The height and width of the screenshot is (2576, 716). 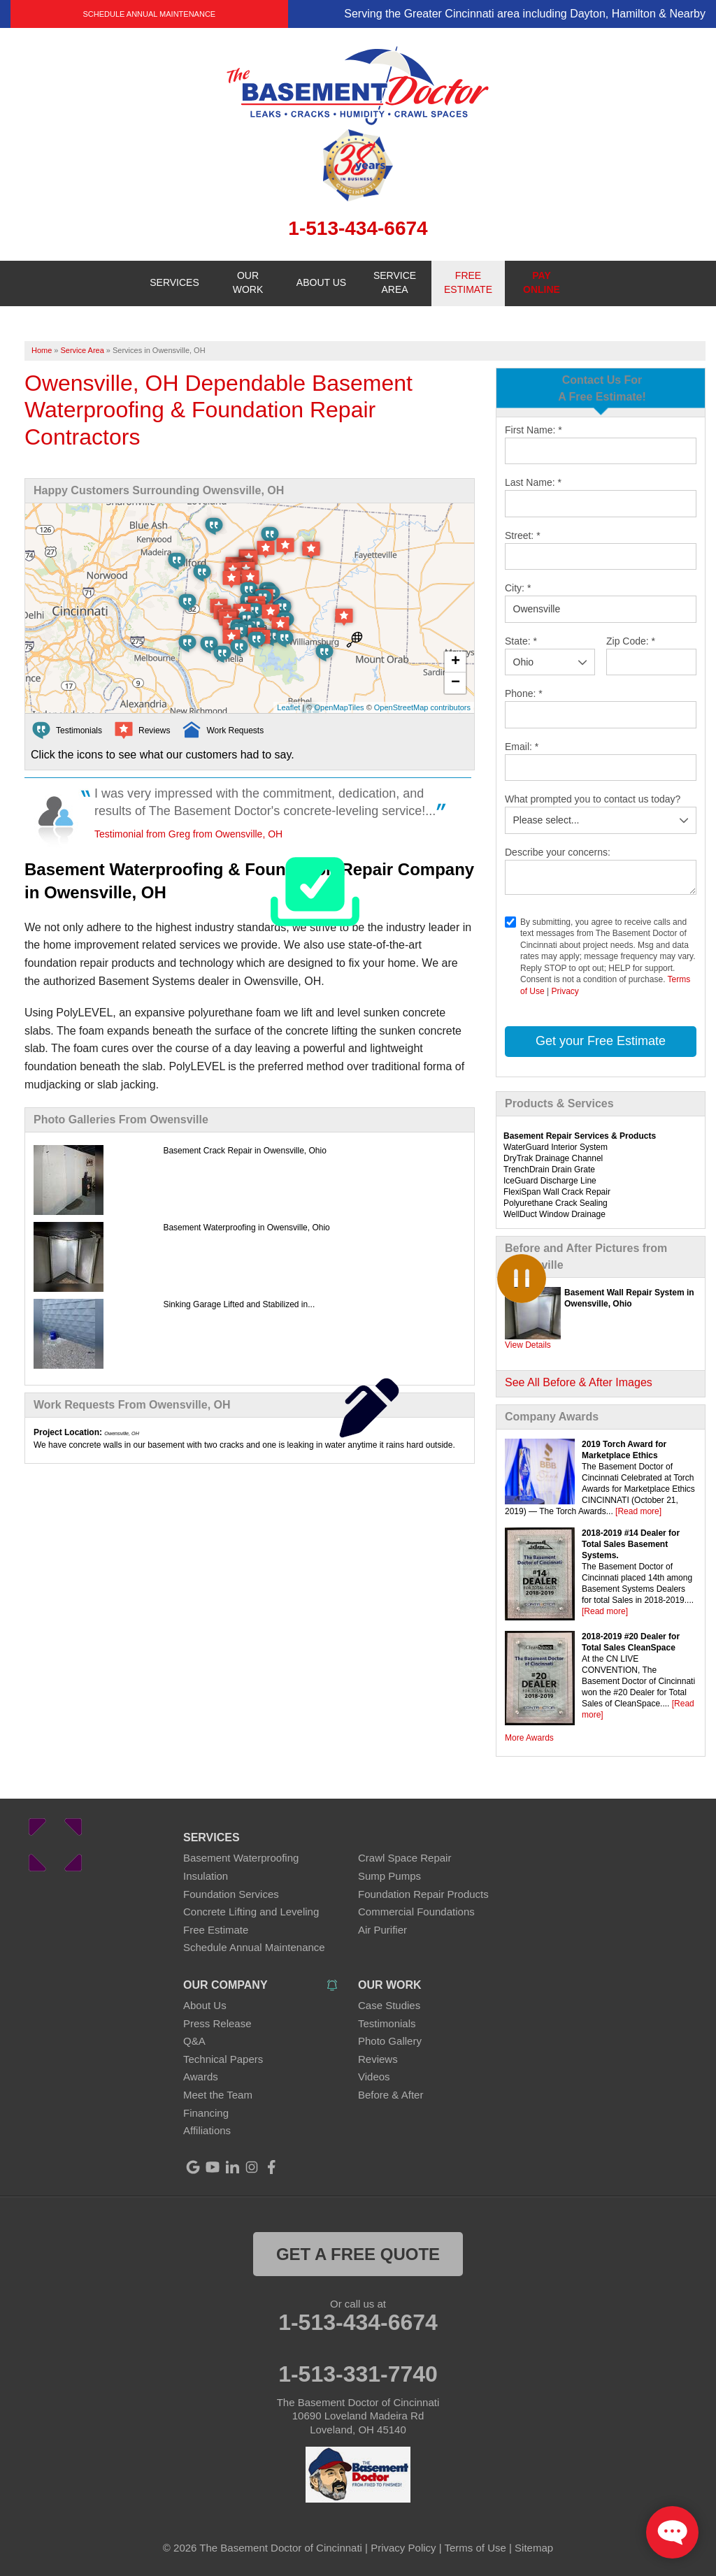 I want to click on expand to fullscreen mode, so click(x=55, y=1845).